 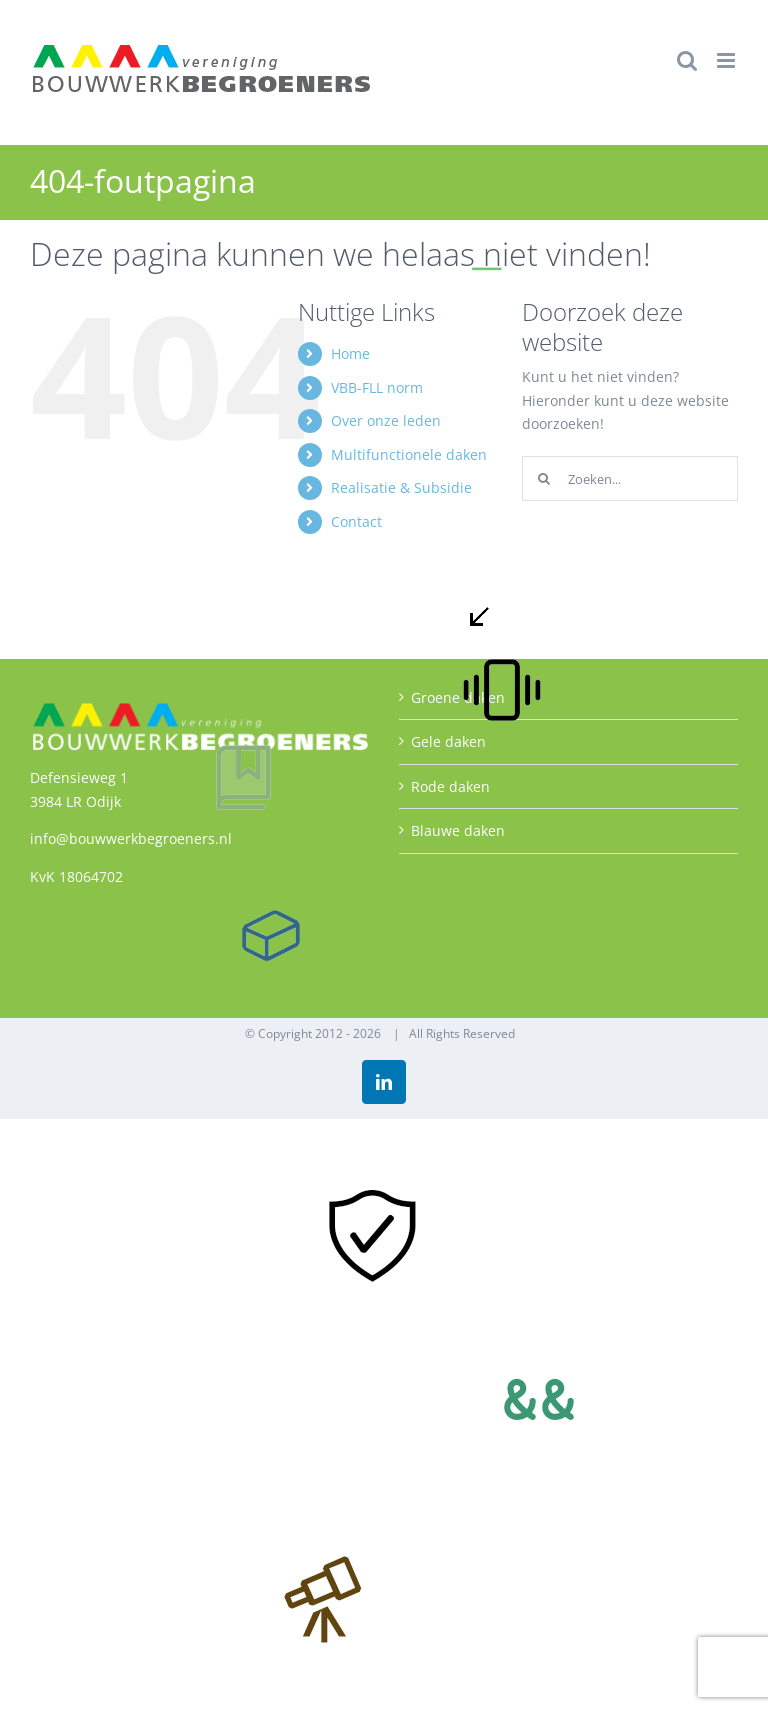 What do you see at coordinates (479, 617) in the screenshot?
I see `navigate to the southwest direction` at bounding box center [479, 617].